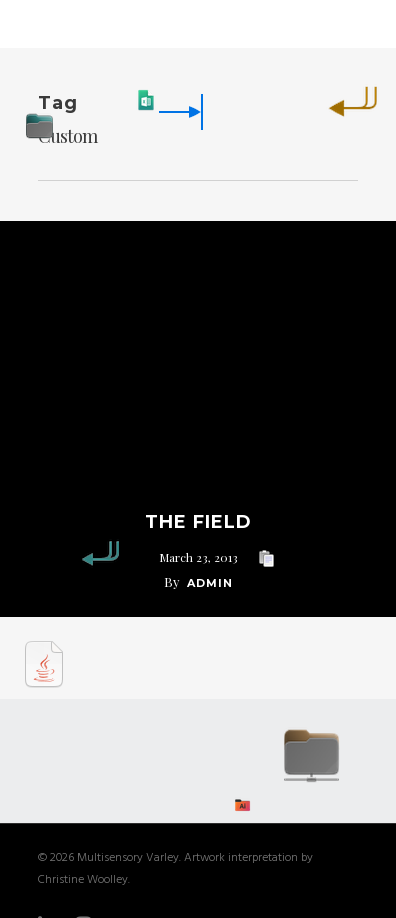 This screenshot has width=396, height=918. What do you see at coordinates (352, 98) in the screenshot?
I see `reply to all recipients of an email` at bounding box center [352, 98].